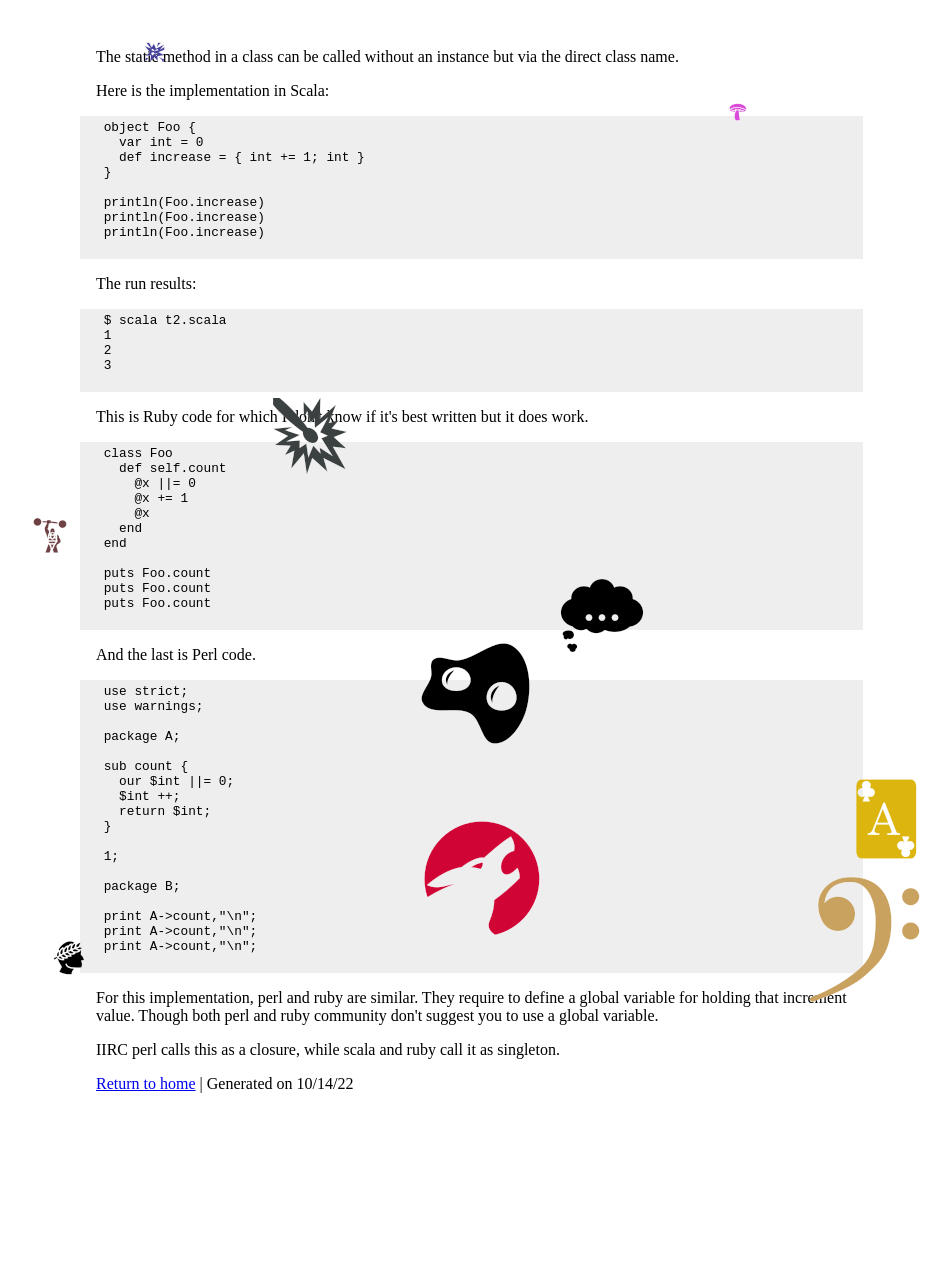  What do you see at coordinates (602, 614) in the screenshot?
I see `indicates thinking or processing in progress` at bounding box center [602, 614].